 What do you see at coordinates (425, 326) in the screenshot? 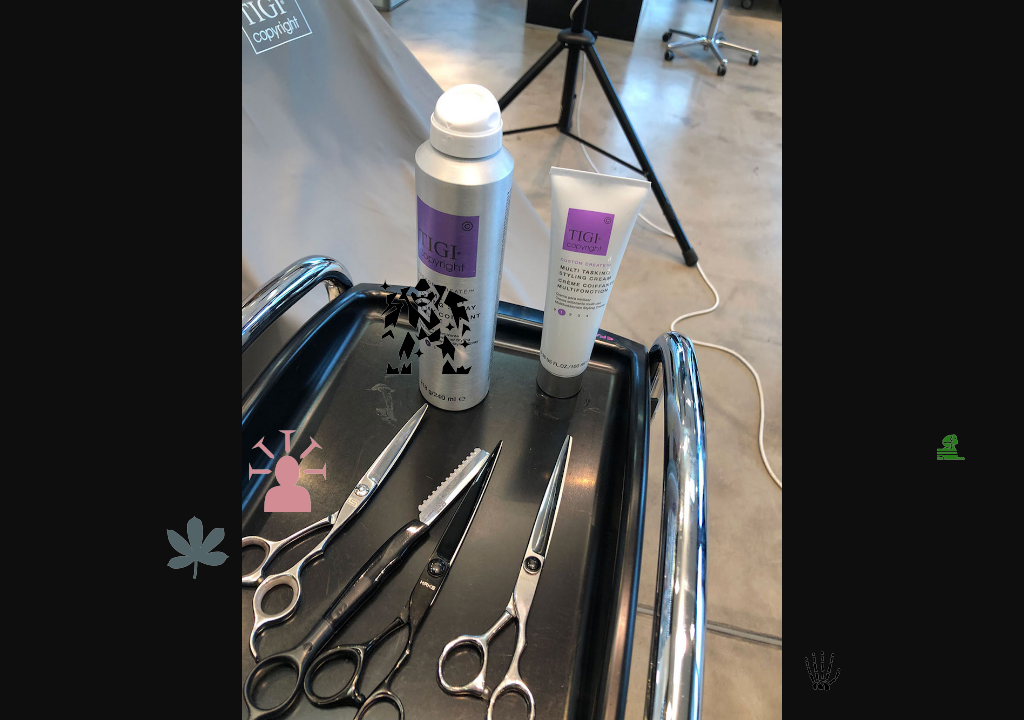
I see `ice golem character or unit in a game` at bounding box center [425, 326].